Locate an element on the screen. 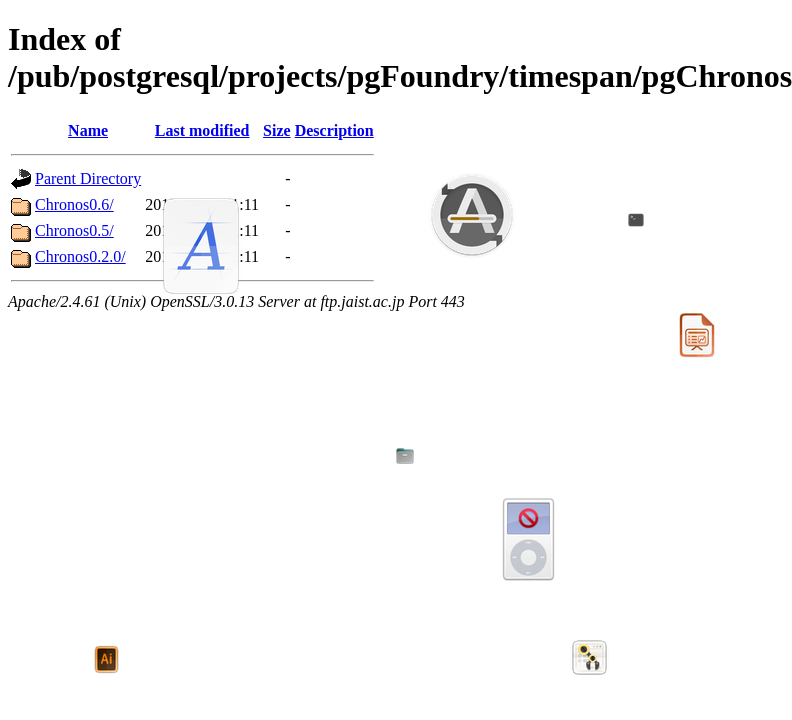  open the terminal application is located at coordinates (636, 220).